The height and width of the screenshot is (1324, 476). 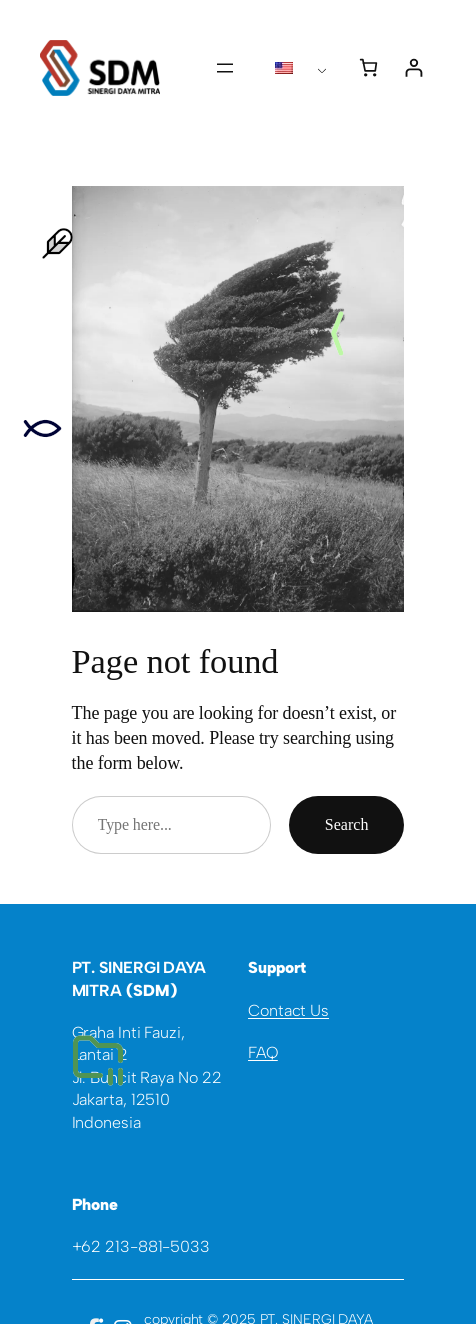 What do you see at coordinates (57, 244) in the screenshot?
I see `compose a new message or note` at bounding box center [57, 244].